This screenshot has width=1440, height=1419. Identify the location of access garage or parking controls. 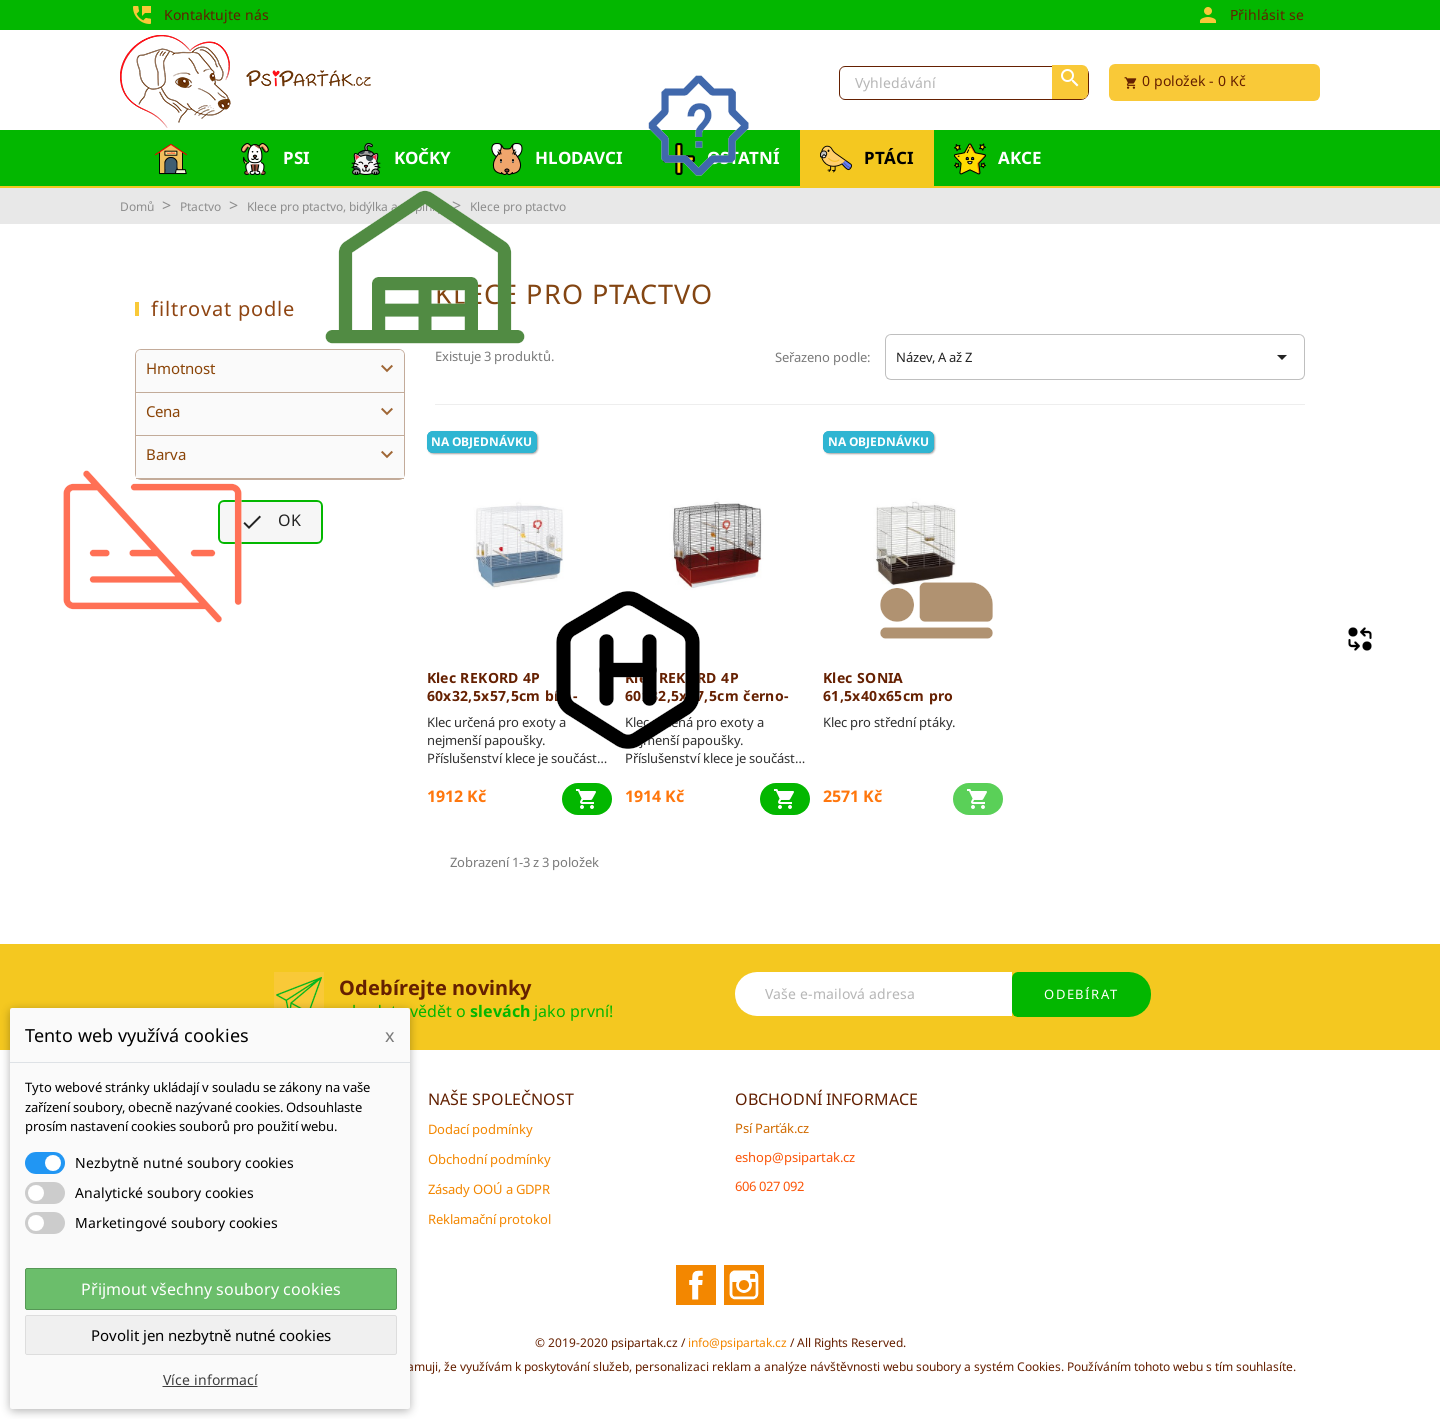
(425, 277).